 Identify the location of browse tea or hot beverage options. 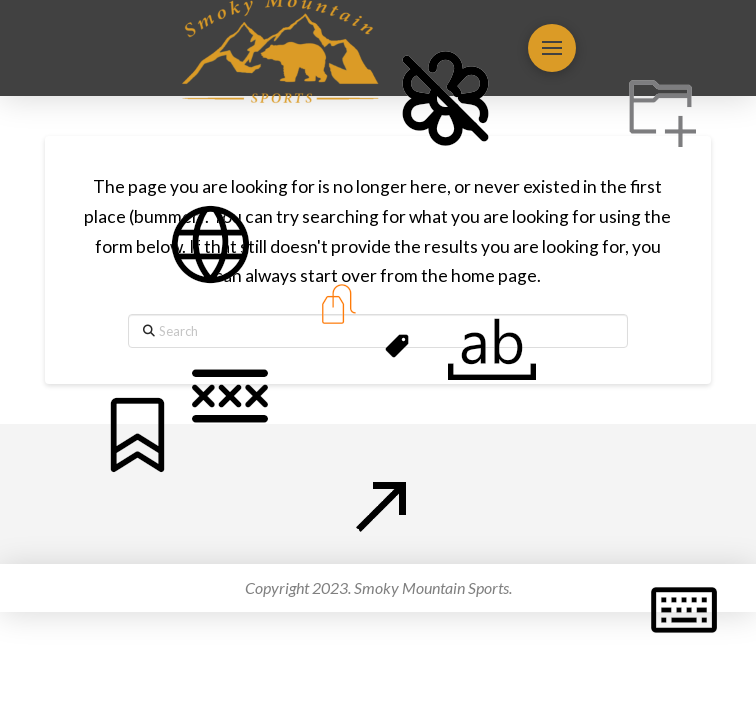
(337, 305).